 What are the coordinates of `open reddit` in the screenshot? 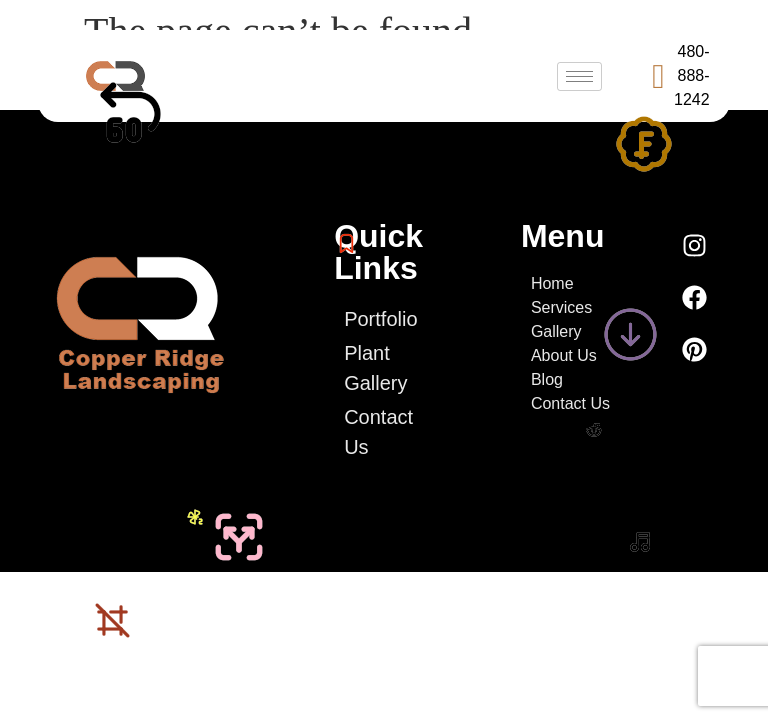 It's located at (594, 430).